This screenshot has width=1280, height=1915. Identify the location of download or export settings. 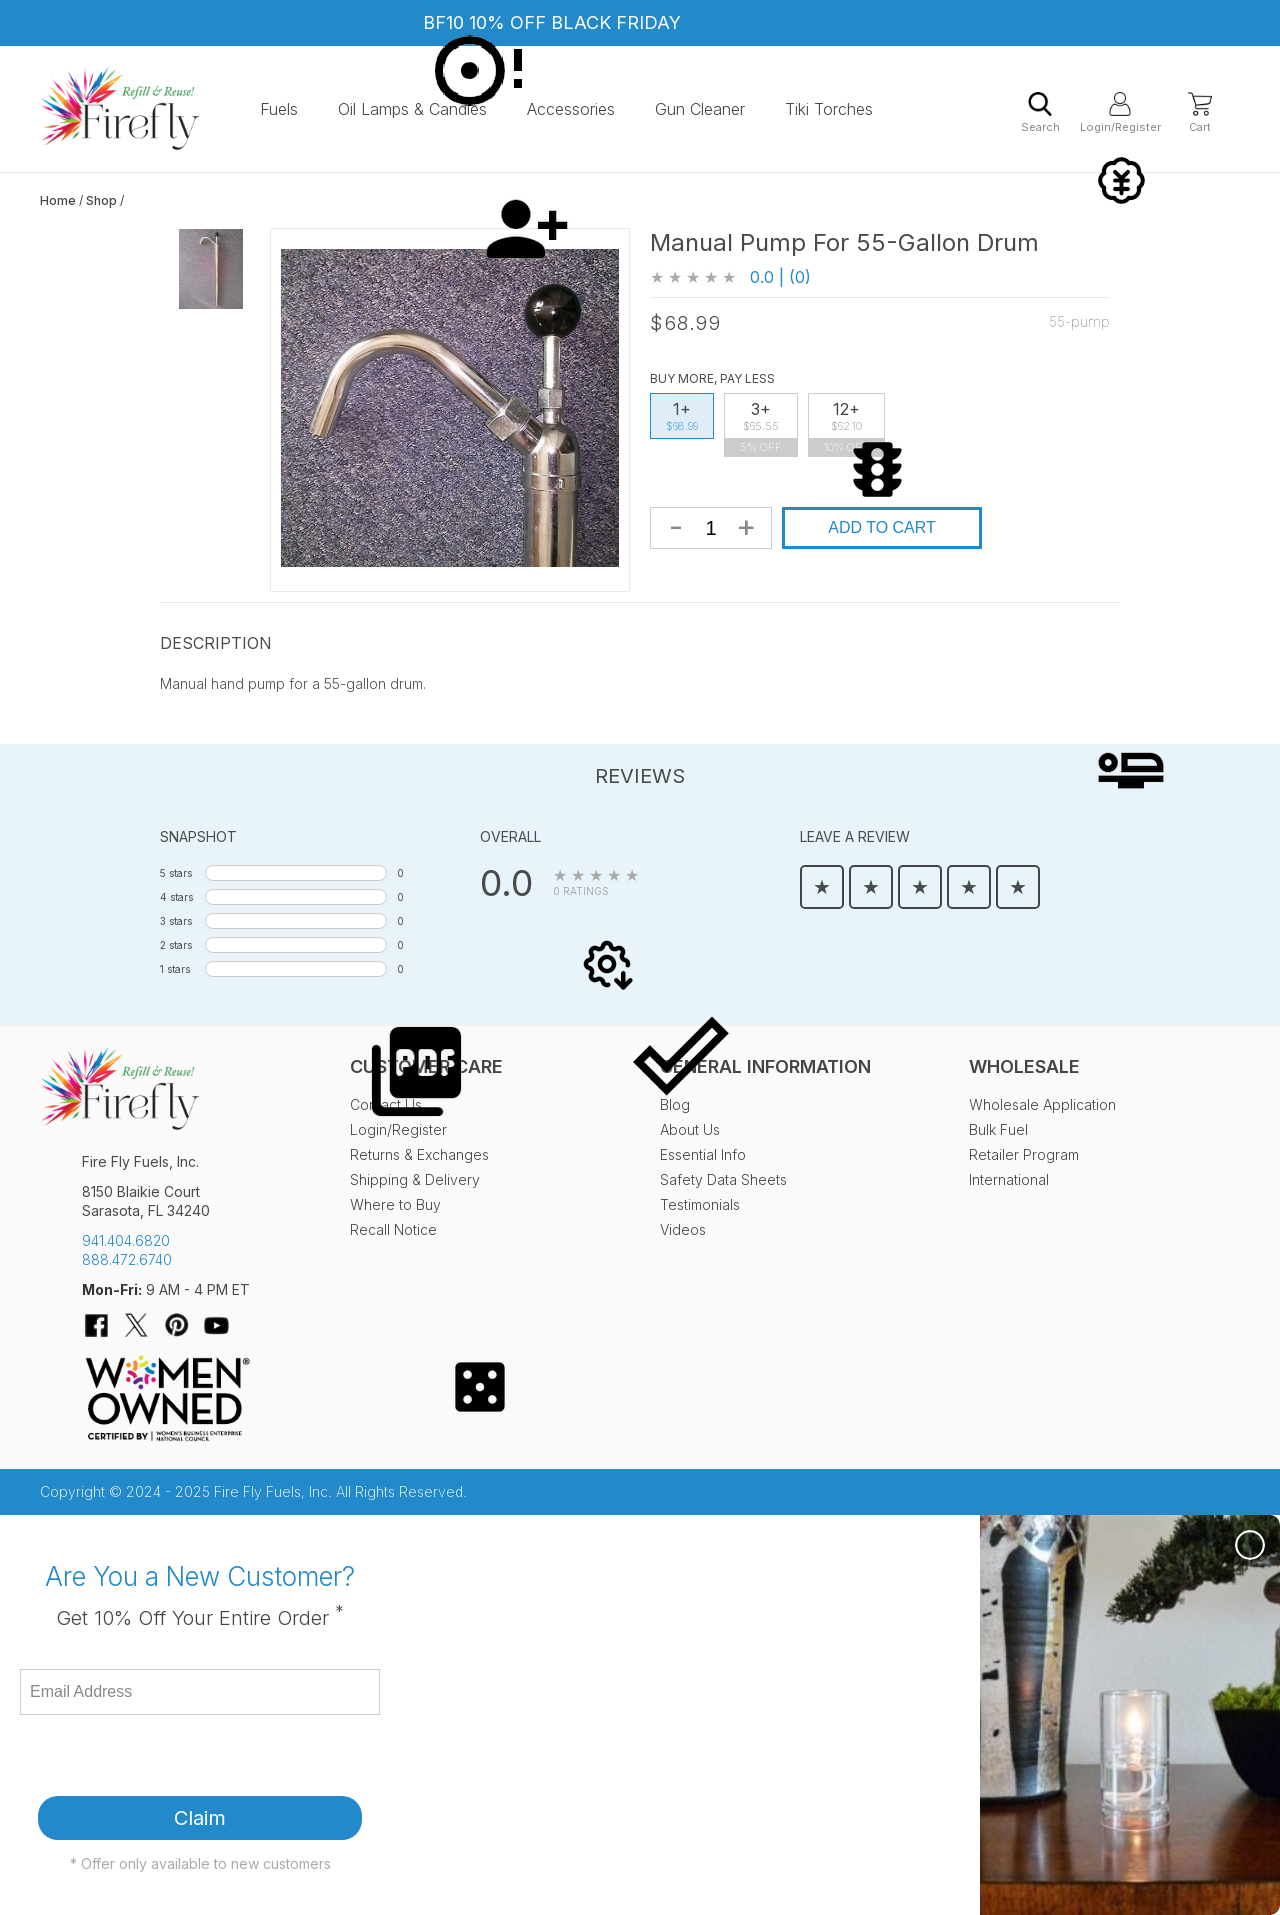
(607, 964).